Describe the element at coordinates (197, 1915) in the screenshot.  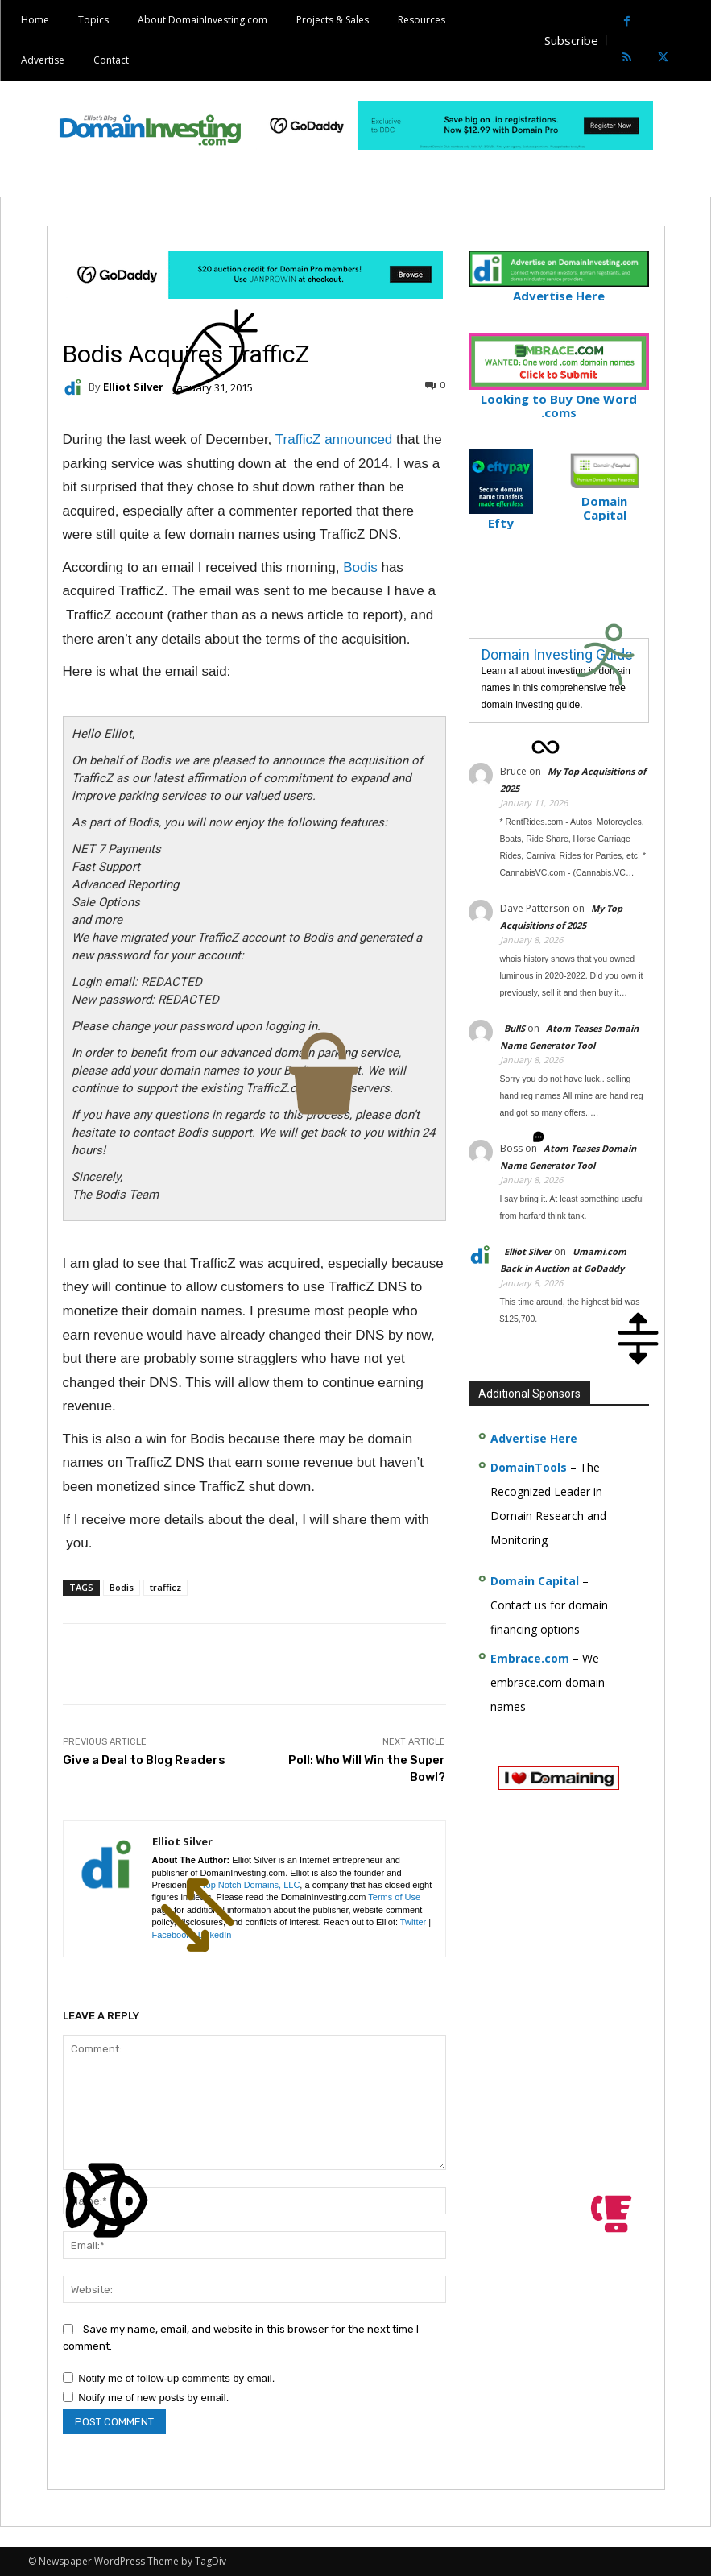
I see `resize element diagonally` at that location.